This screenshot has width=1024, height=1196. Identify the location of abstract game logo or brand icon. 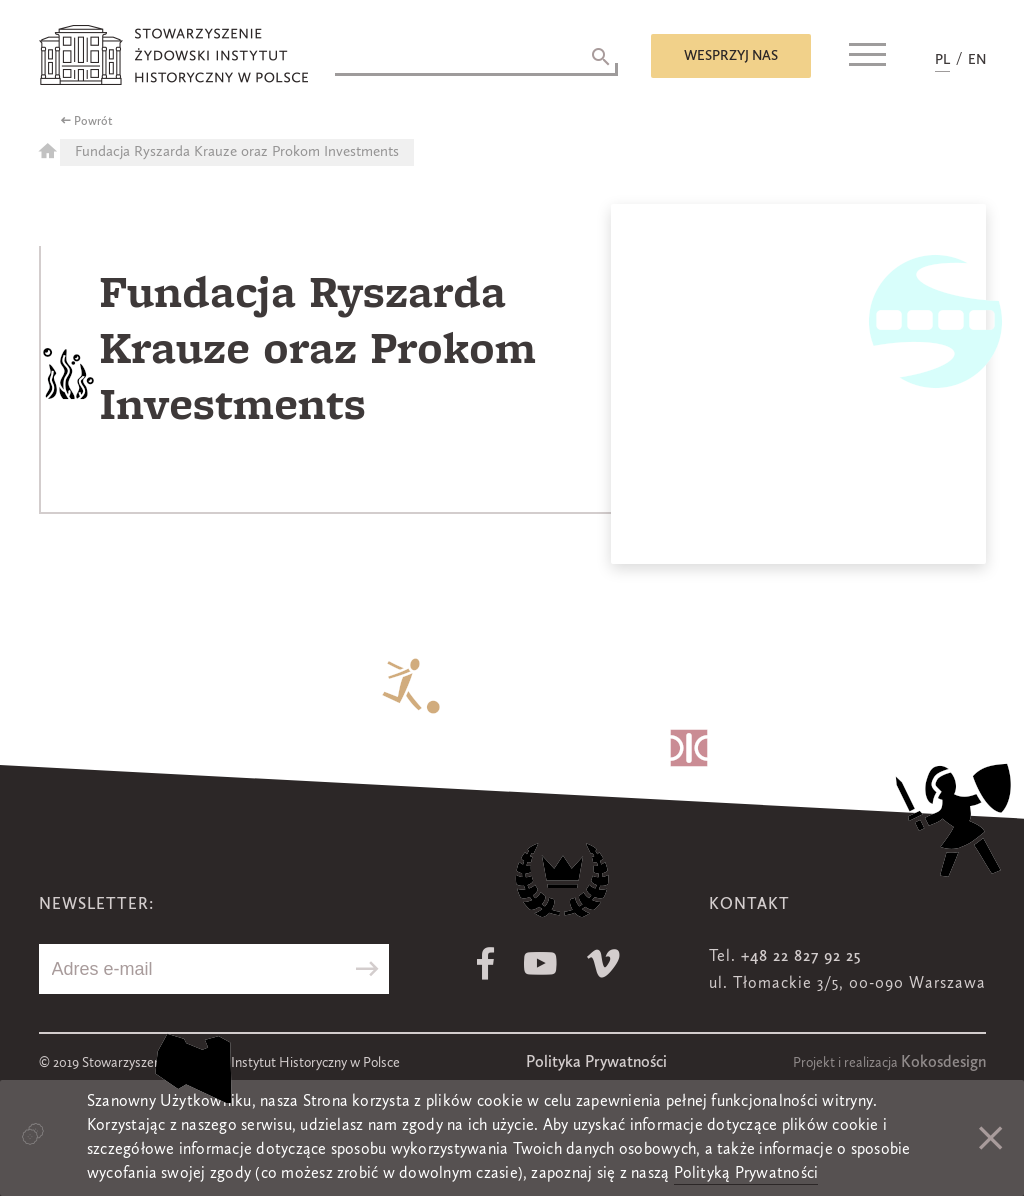
(689, 748).